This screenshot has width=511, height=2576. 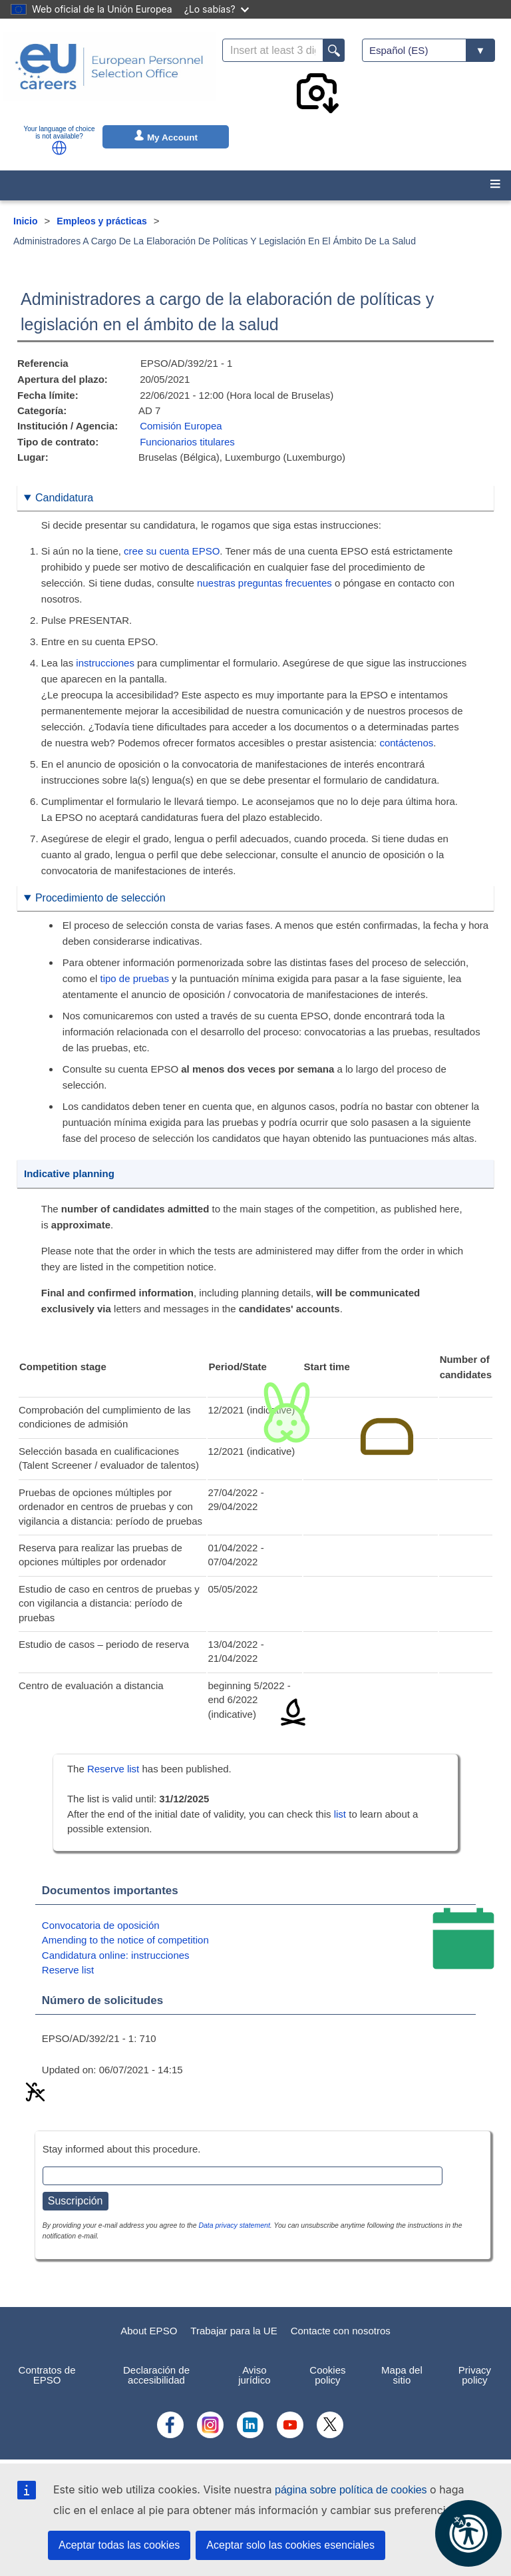 I want to click on indicates a tab or panel header element, so click(x=387, y=1436).